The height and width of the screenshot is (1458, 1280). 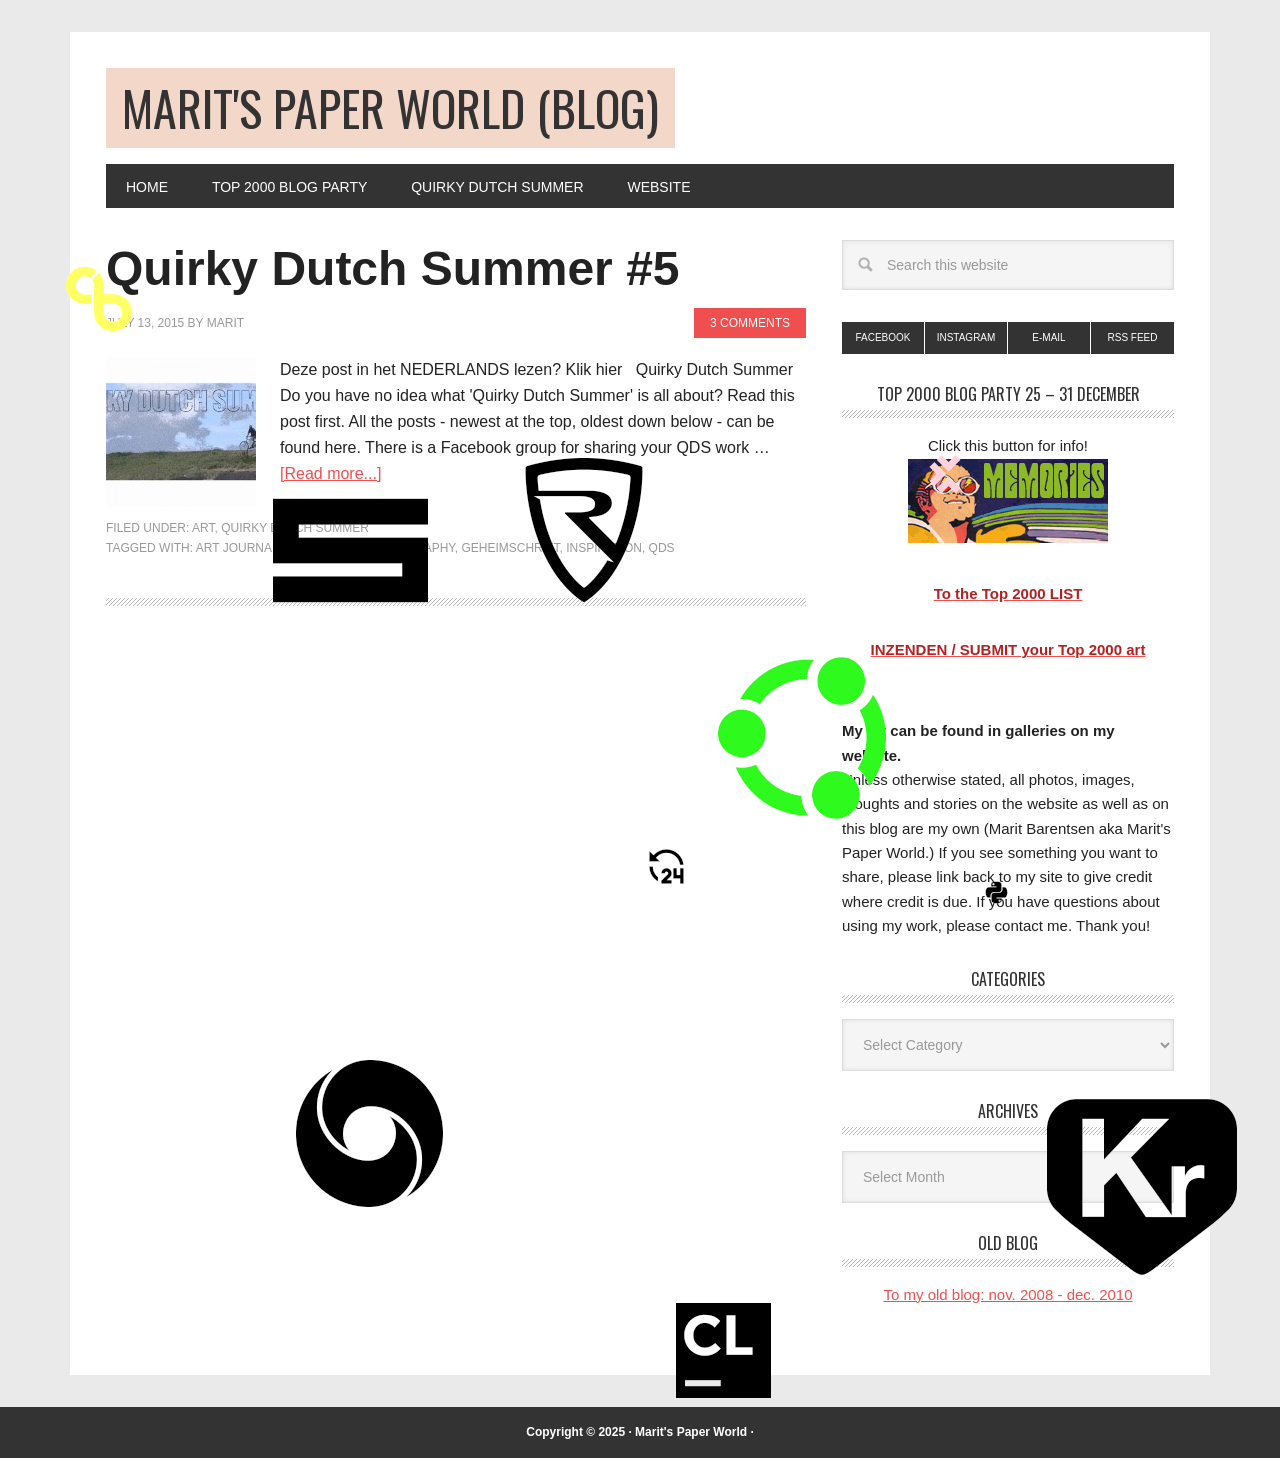 I want to click on deepmind company logo, so click(x=369, y=1133).